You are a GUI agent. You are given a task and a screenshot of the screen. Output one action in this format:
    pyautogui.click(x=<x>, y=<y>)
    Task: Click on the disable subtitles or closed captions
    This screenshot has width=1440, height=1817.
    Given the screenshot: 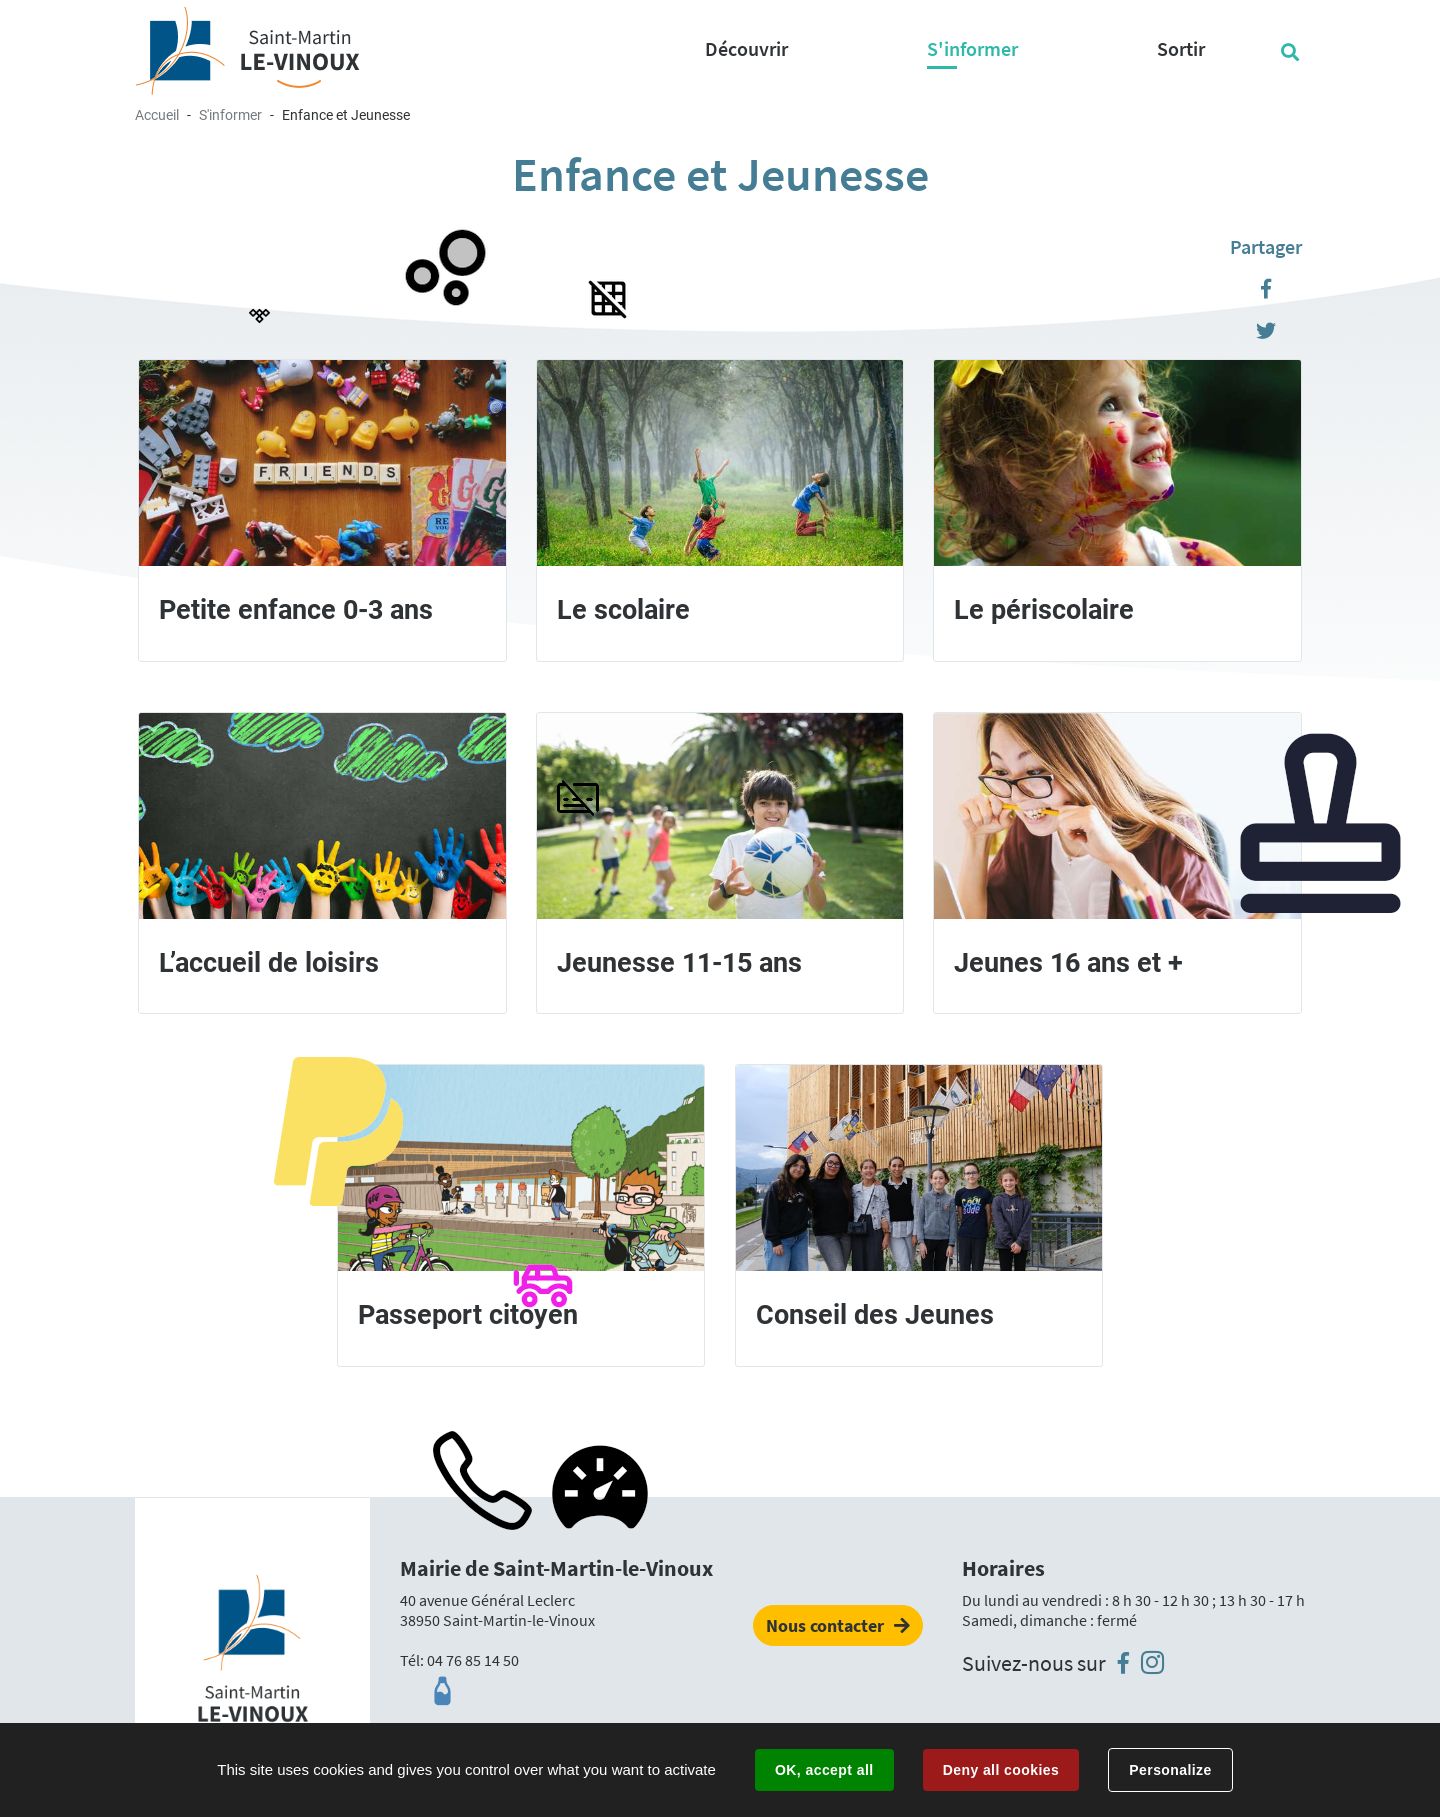 What is the action you would take?
    pyautogui.click(x=578, y=798)
    